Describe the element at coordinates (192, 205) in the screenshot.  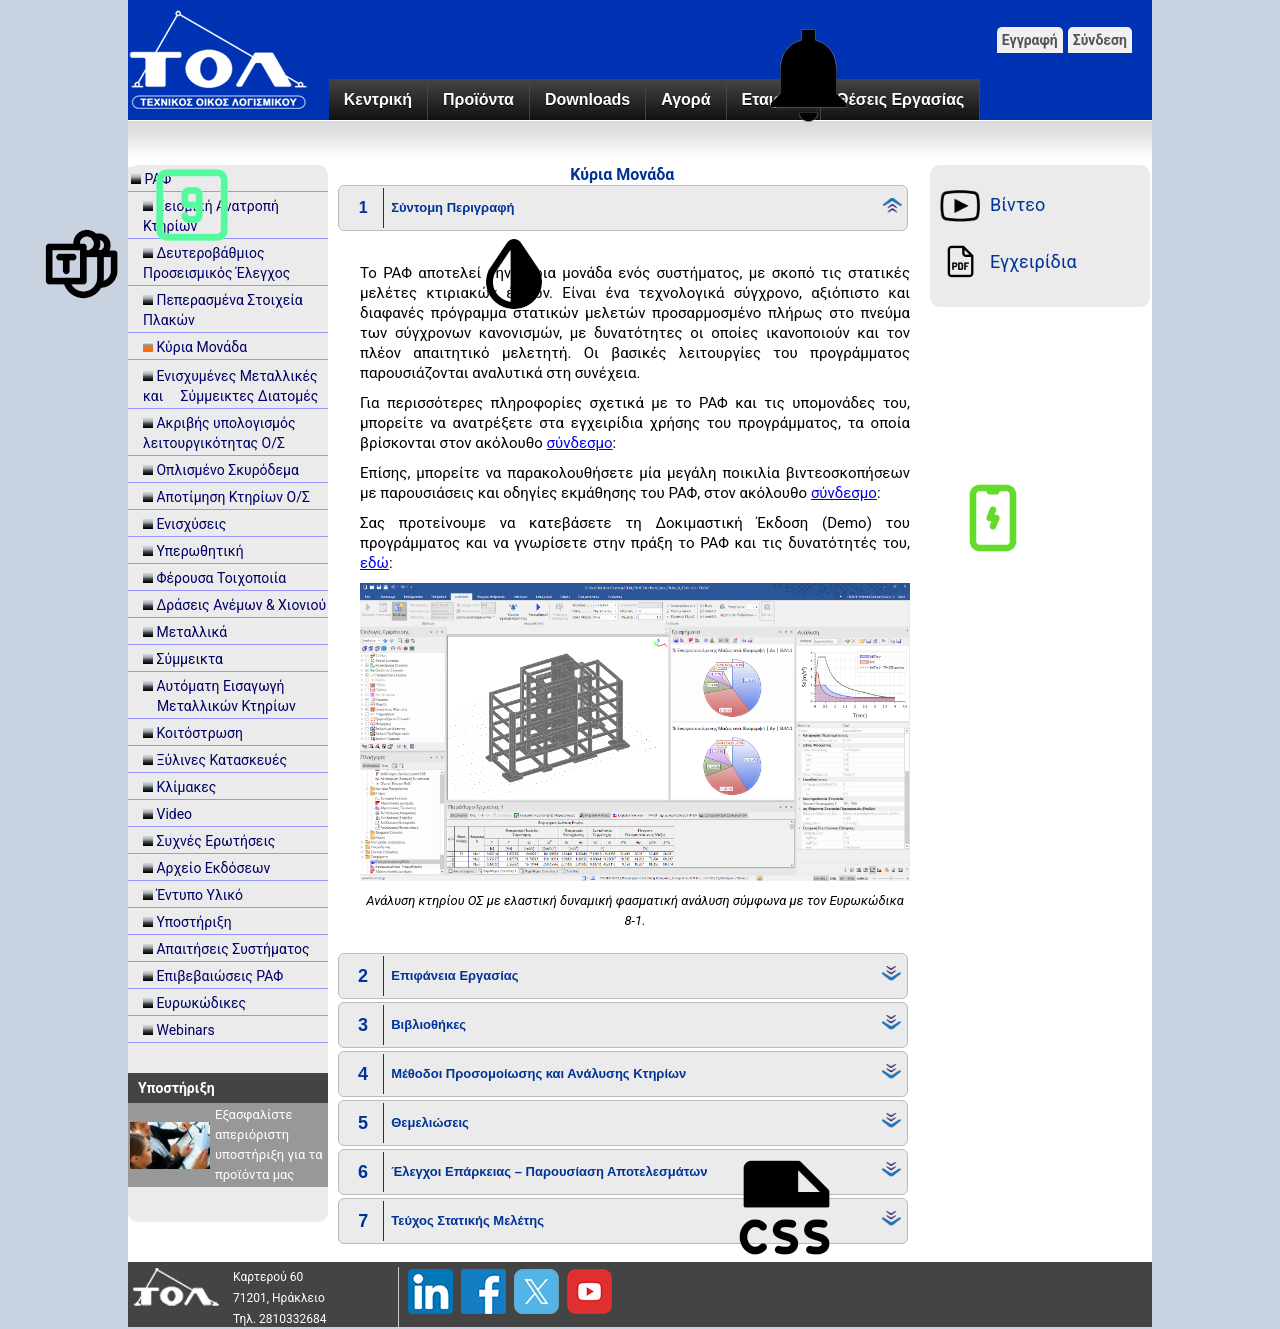
I see `select or navigate to item number 9` at that location.